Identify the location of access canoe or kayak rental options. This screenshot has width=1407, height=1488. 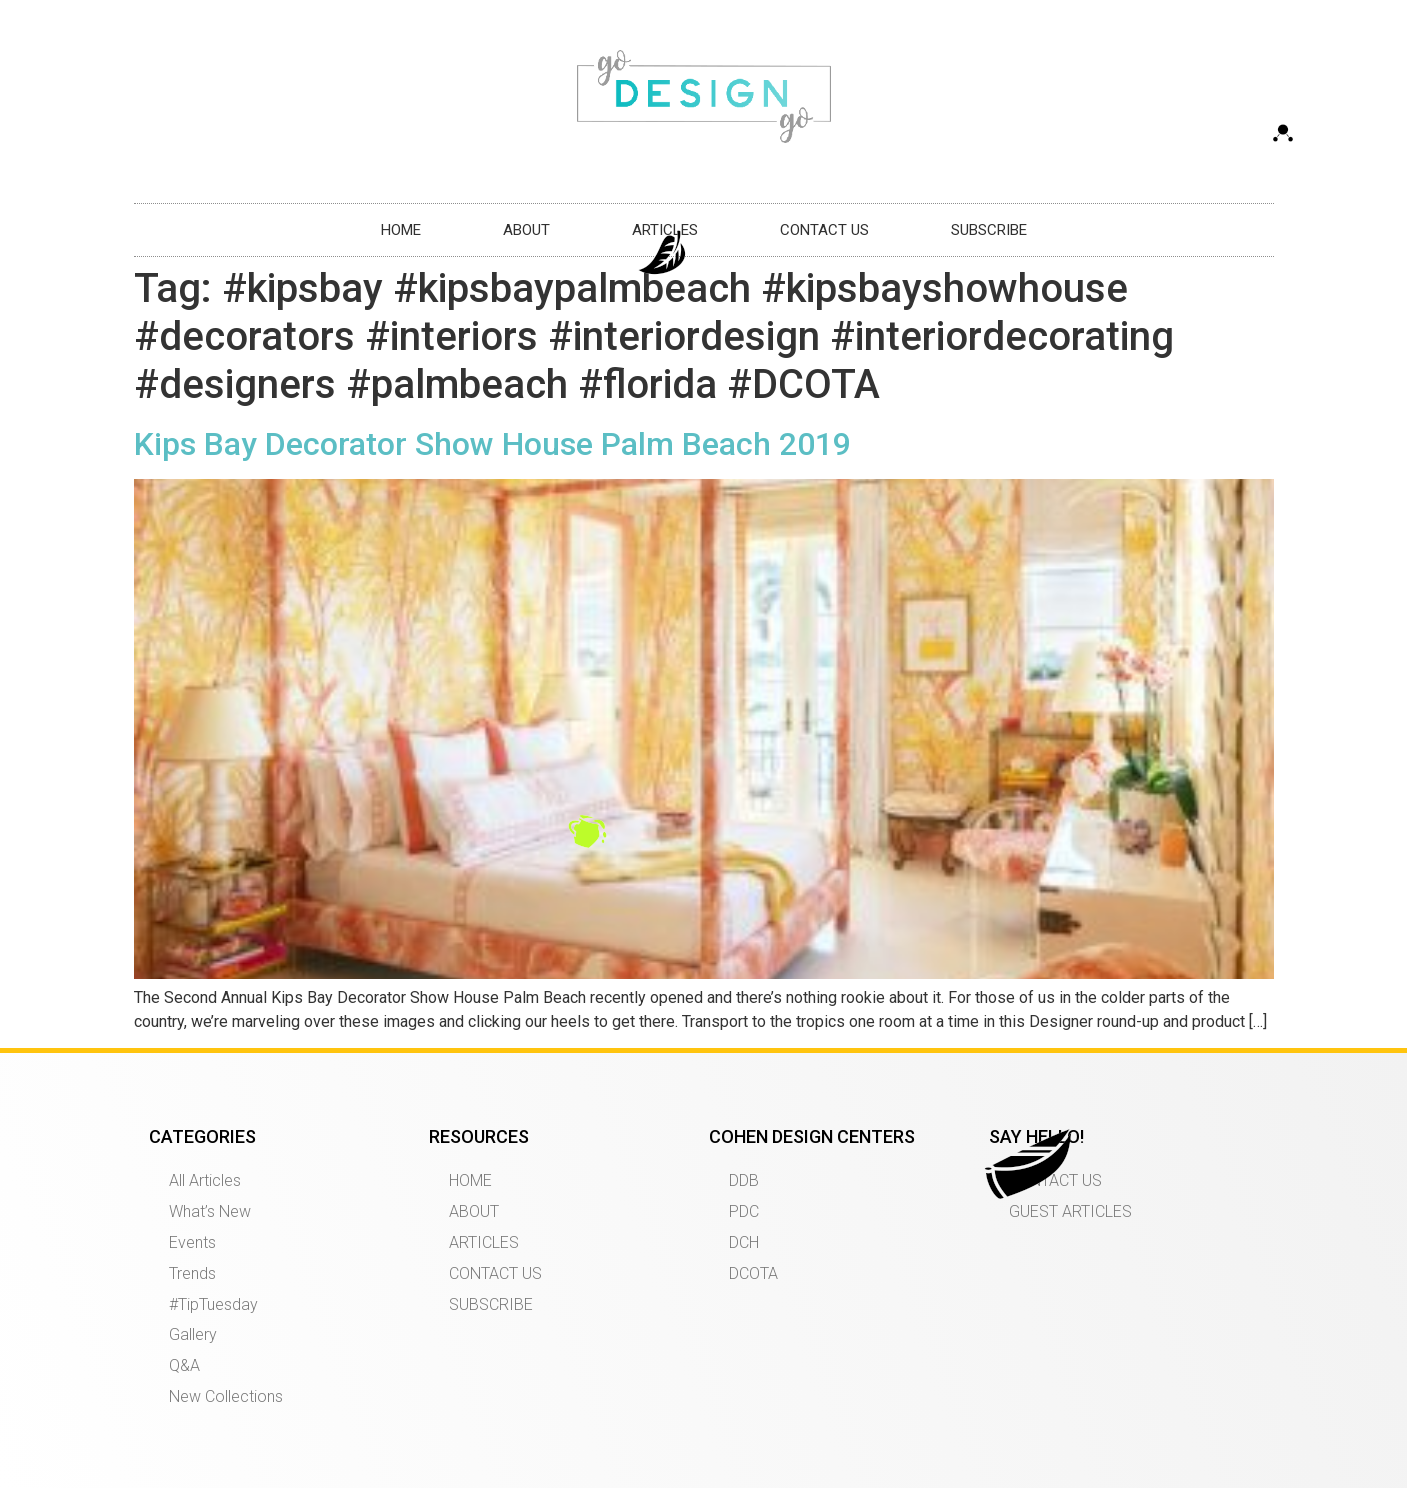
(1028, 1164).